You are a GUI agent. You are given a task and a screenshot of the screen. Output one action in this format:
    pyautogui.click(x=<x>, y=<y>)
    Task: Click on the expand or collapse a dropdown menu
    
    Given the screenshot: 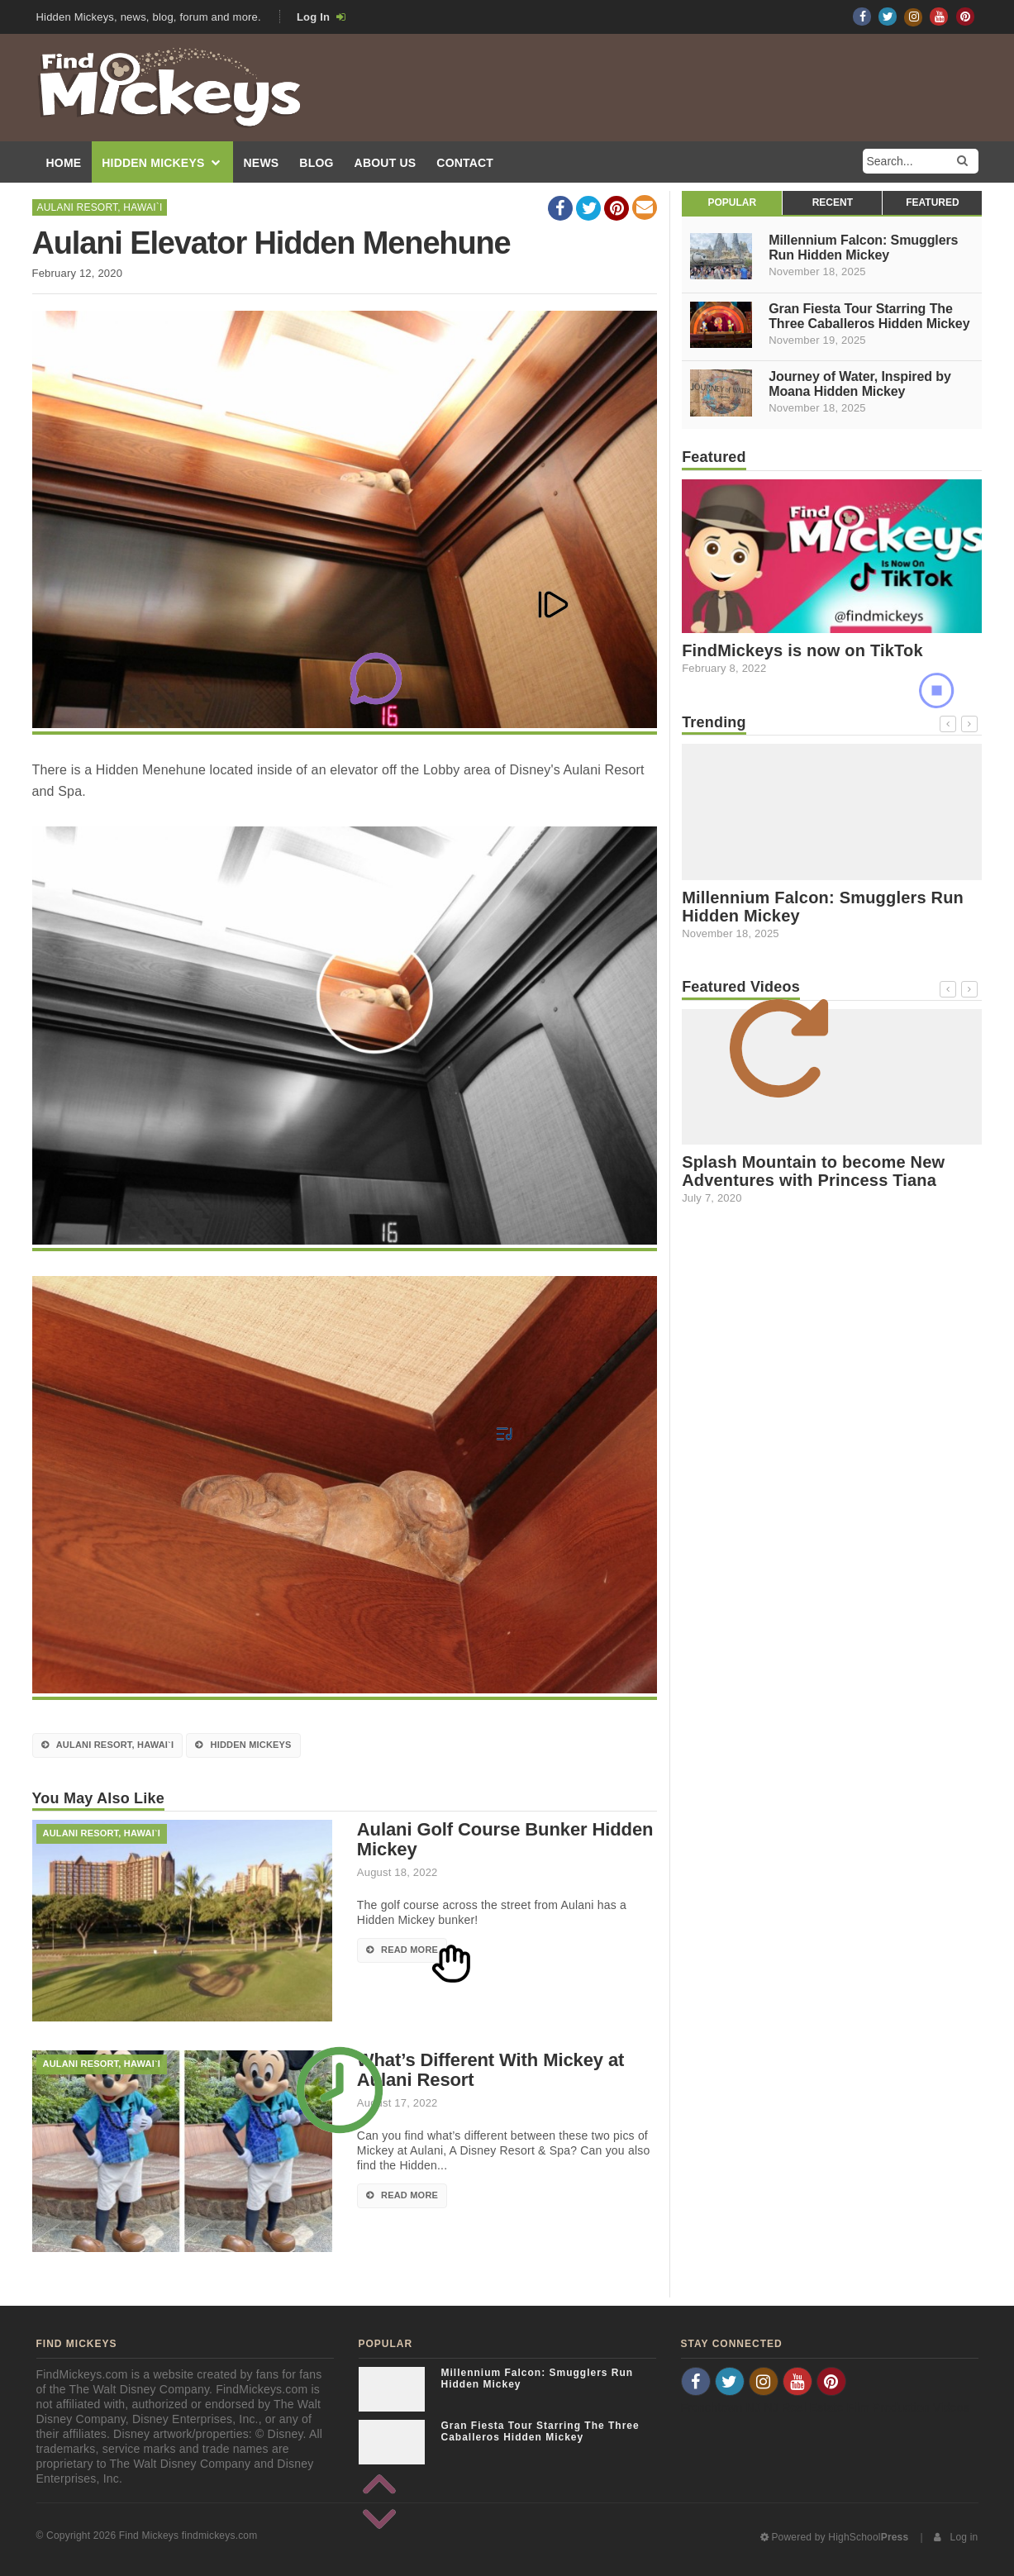 What is the action you would take?
    pyautogui.click(x=379, y=2502)
    